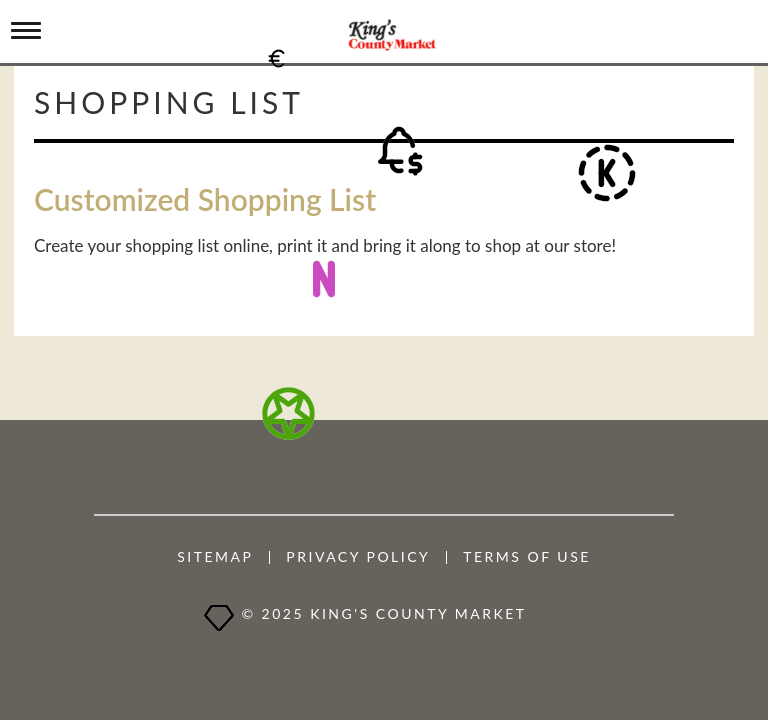  Describe the element at coordinates (288, 413) in the screenshot. I see `access occult or mystical themed content` at that location.